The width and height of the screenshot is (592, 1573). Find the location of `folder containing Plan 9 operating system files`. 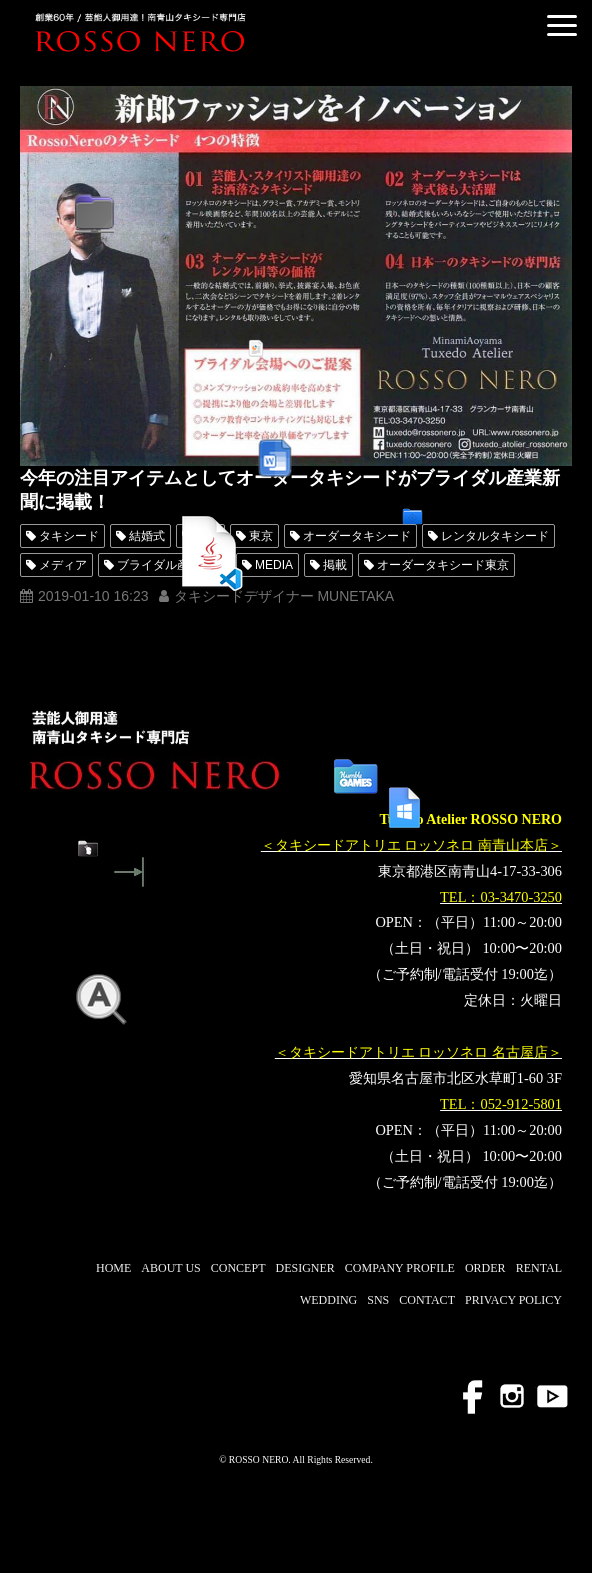

folder containing Plan 9 operating system files is located at coordinates (88, 849).